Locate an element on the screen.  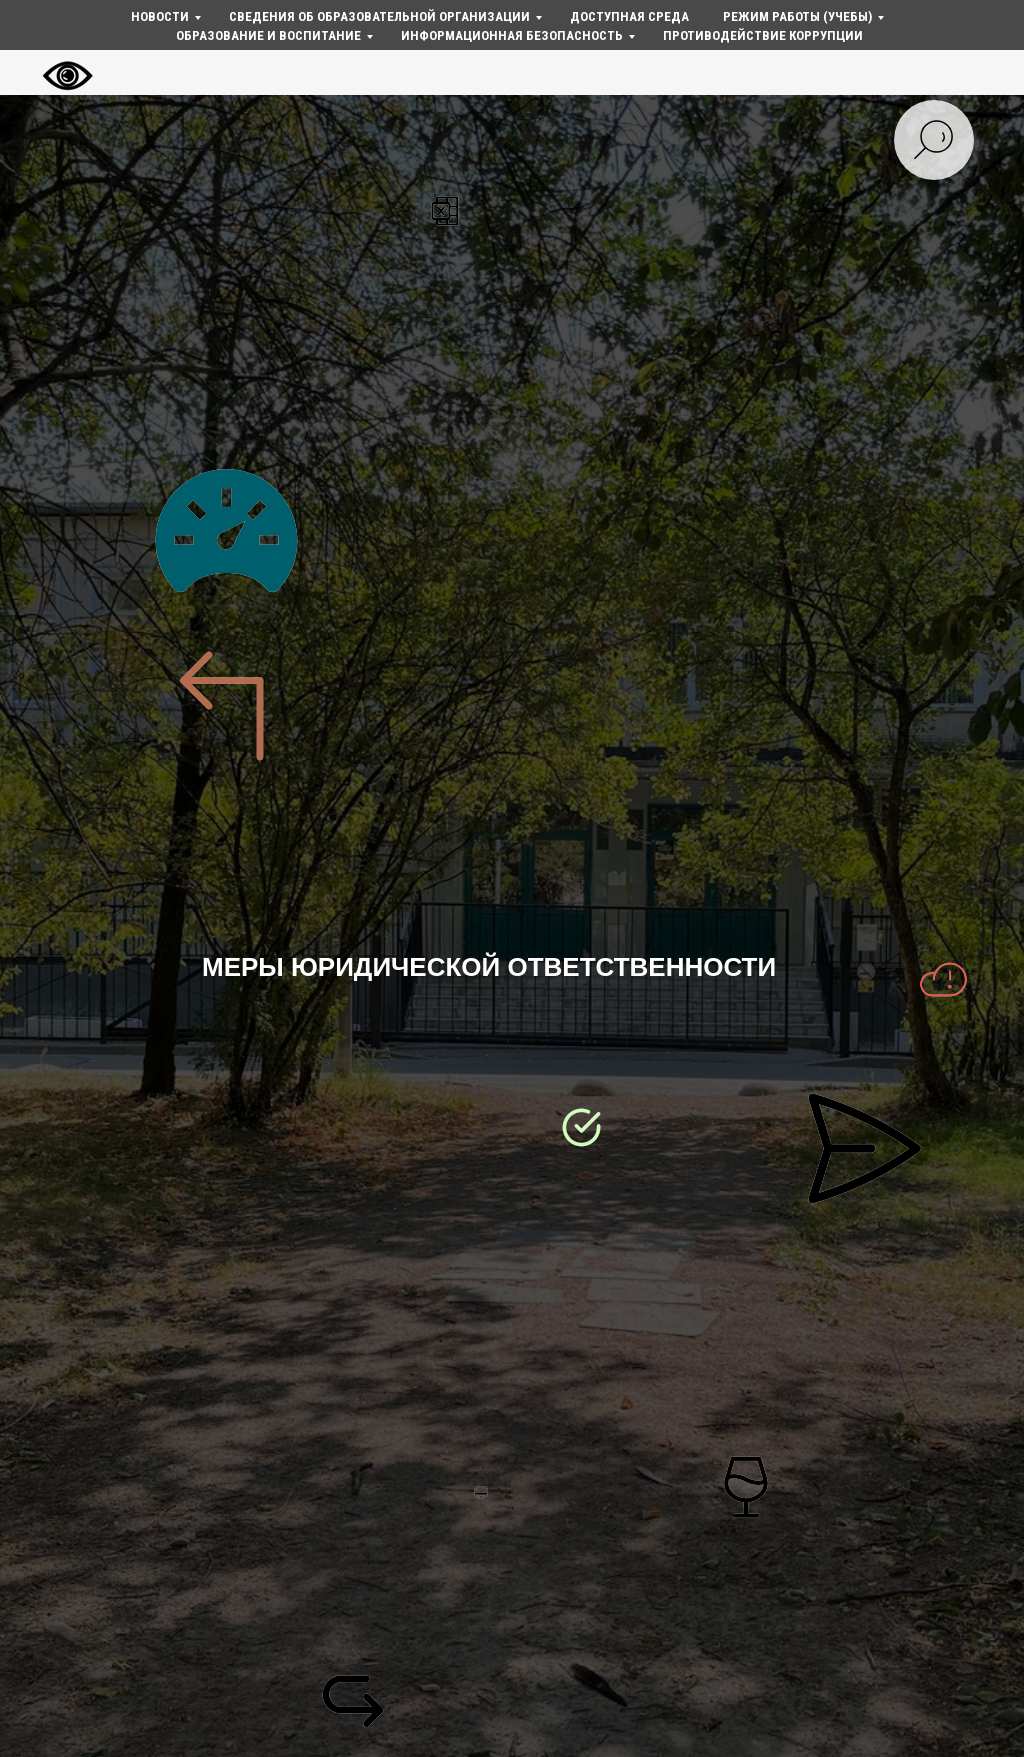
browse wine selection or menu is located at coordinates (746, 1485).